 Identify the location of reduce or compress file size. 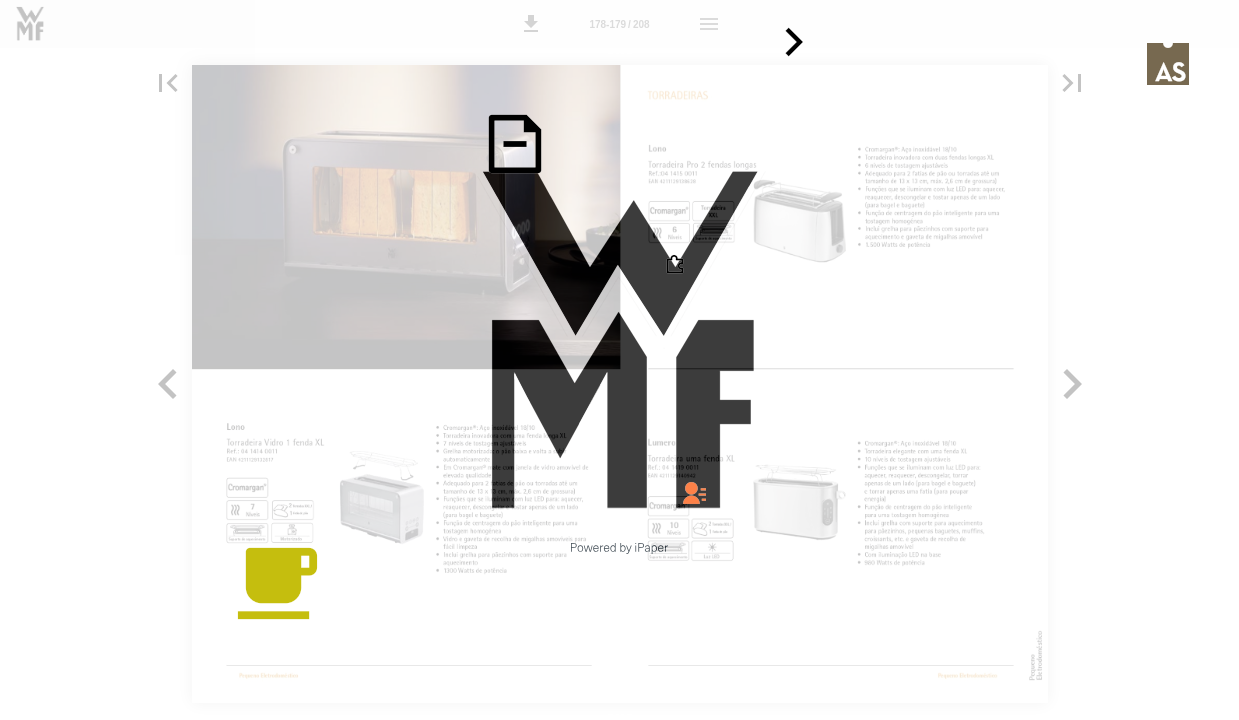
(515, 144).